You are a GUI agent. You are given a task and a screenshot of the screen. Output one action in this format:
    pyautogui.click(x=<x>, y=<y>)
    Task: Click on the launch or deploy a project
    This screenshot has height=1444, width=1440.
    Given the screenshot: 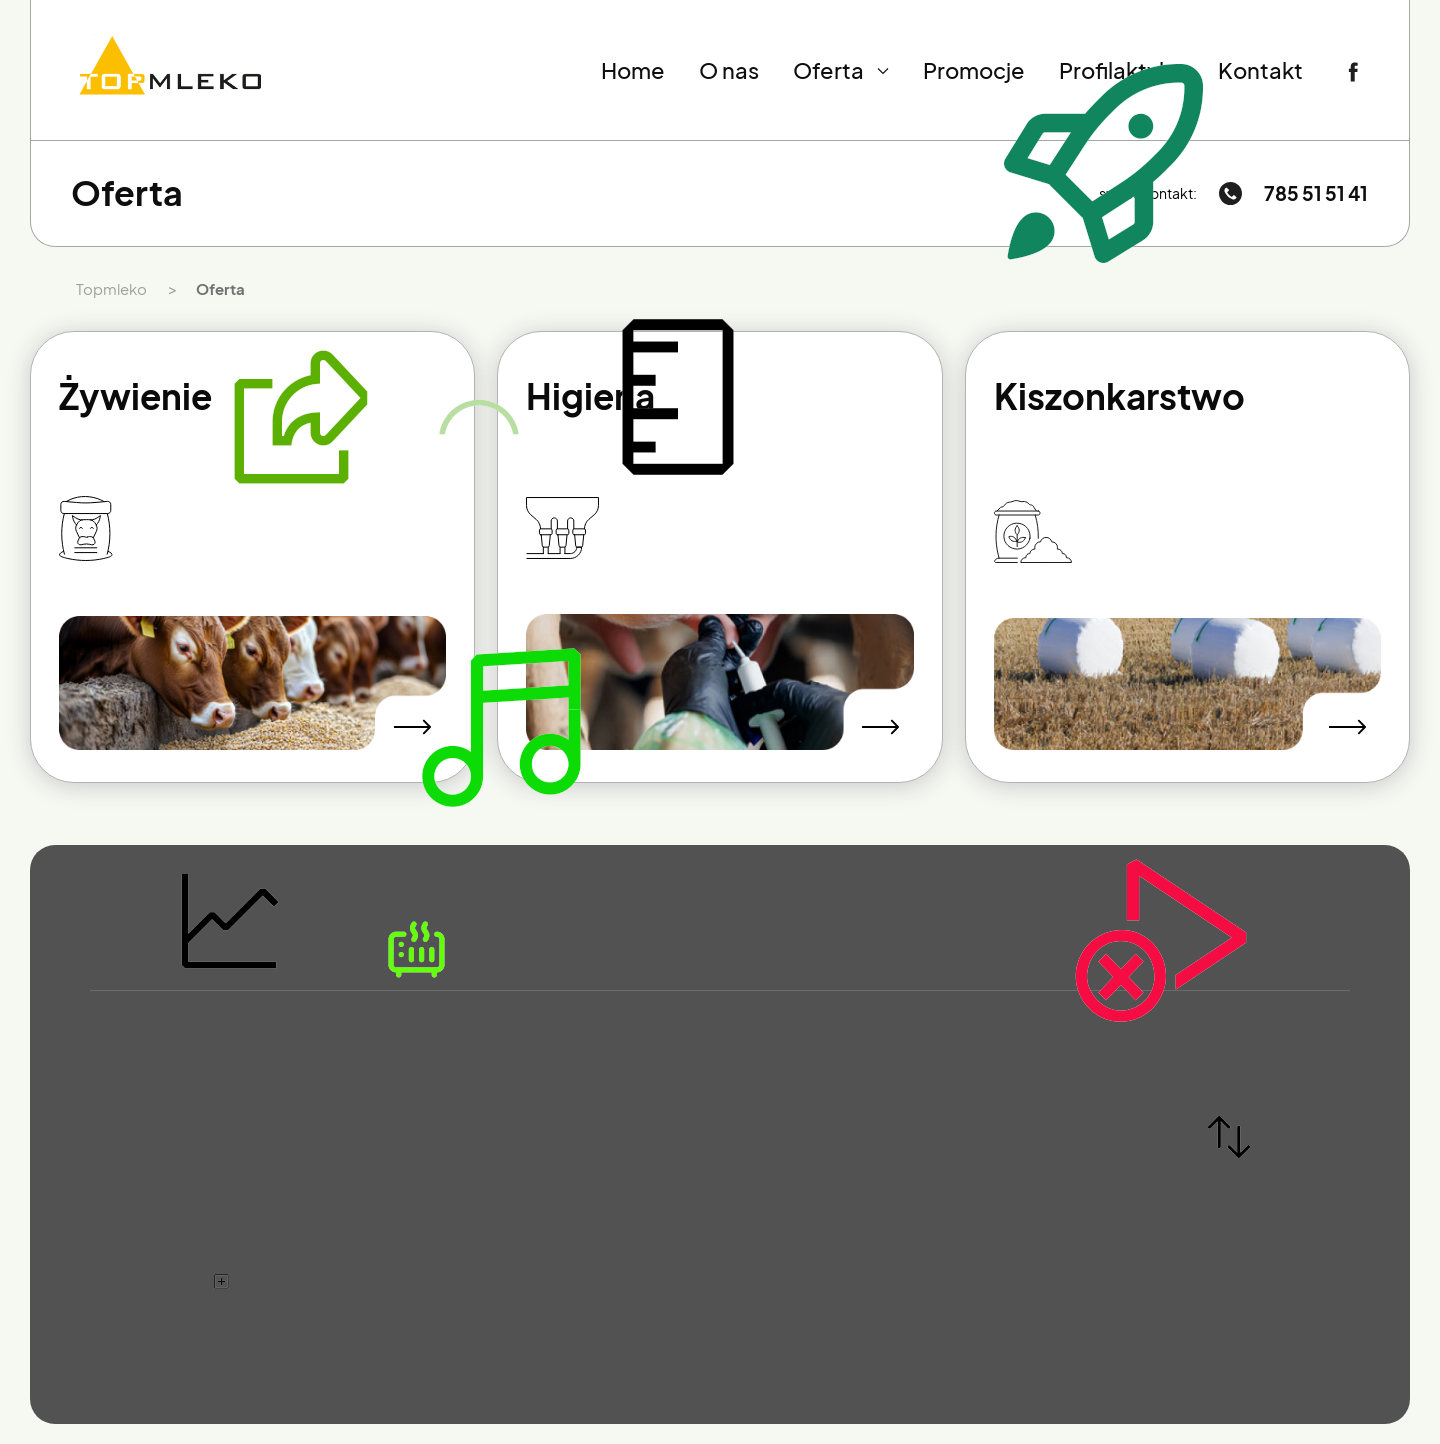 What is the action you would take?
    pyautogui.click(x=1103, y=163)
    